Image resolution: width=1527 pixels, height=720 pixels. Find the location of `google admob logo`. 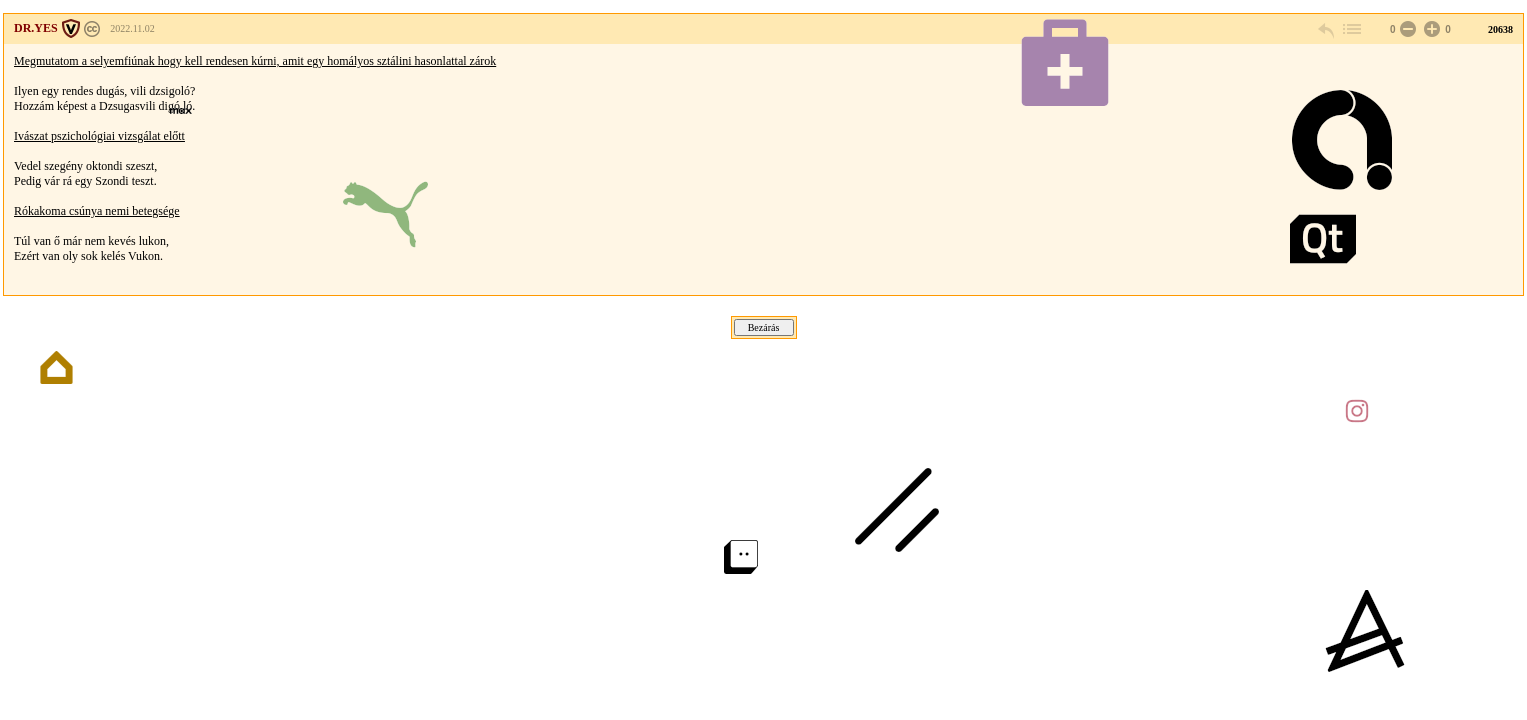

google admob logo is located at coordinates (1342, 140).